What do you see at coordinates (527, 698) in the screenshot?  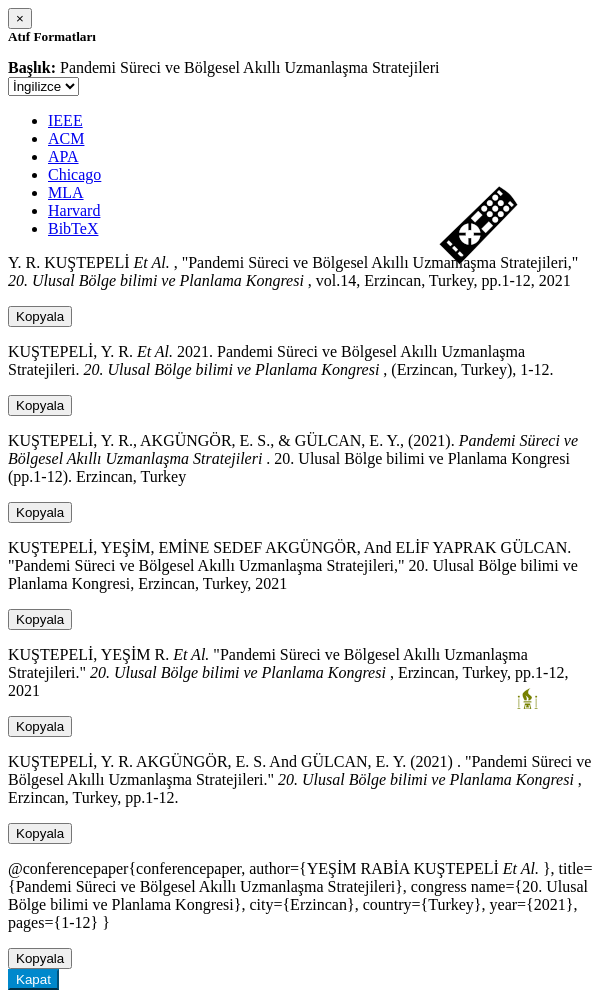 I see `access fire shrine location in game` at bounding box center [527, 698].